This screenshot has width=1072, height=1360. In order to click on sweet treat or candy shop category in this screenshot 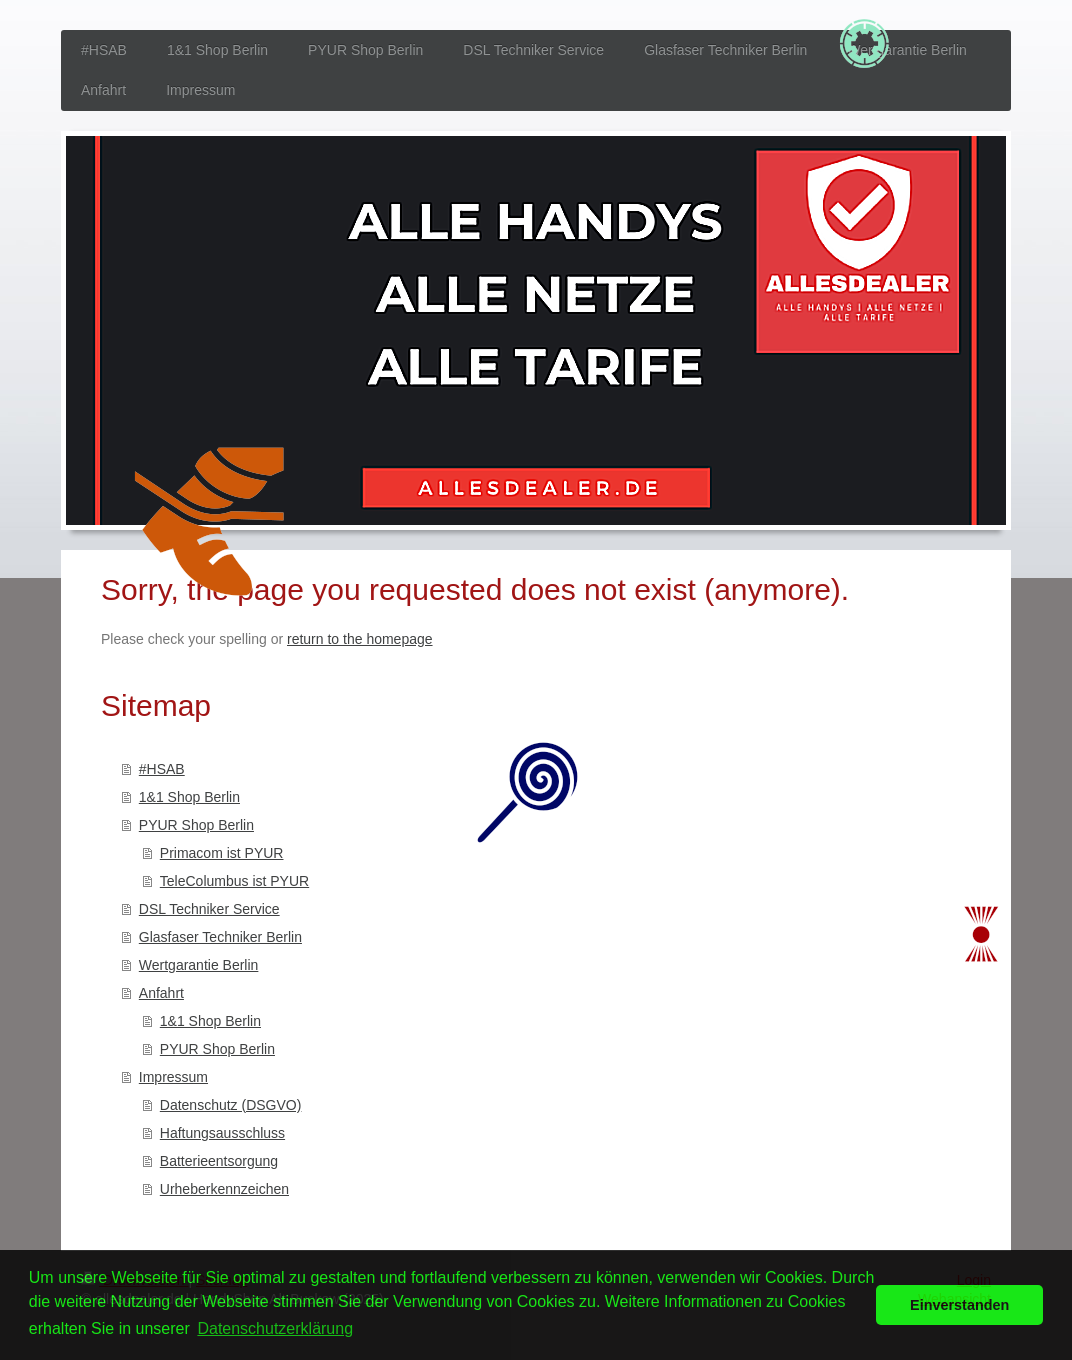, I will do `click(527, 792)`.